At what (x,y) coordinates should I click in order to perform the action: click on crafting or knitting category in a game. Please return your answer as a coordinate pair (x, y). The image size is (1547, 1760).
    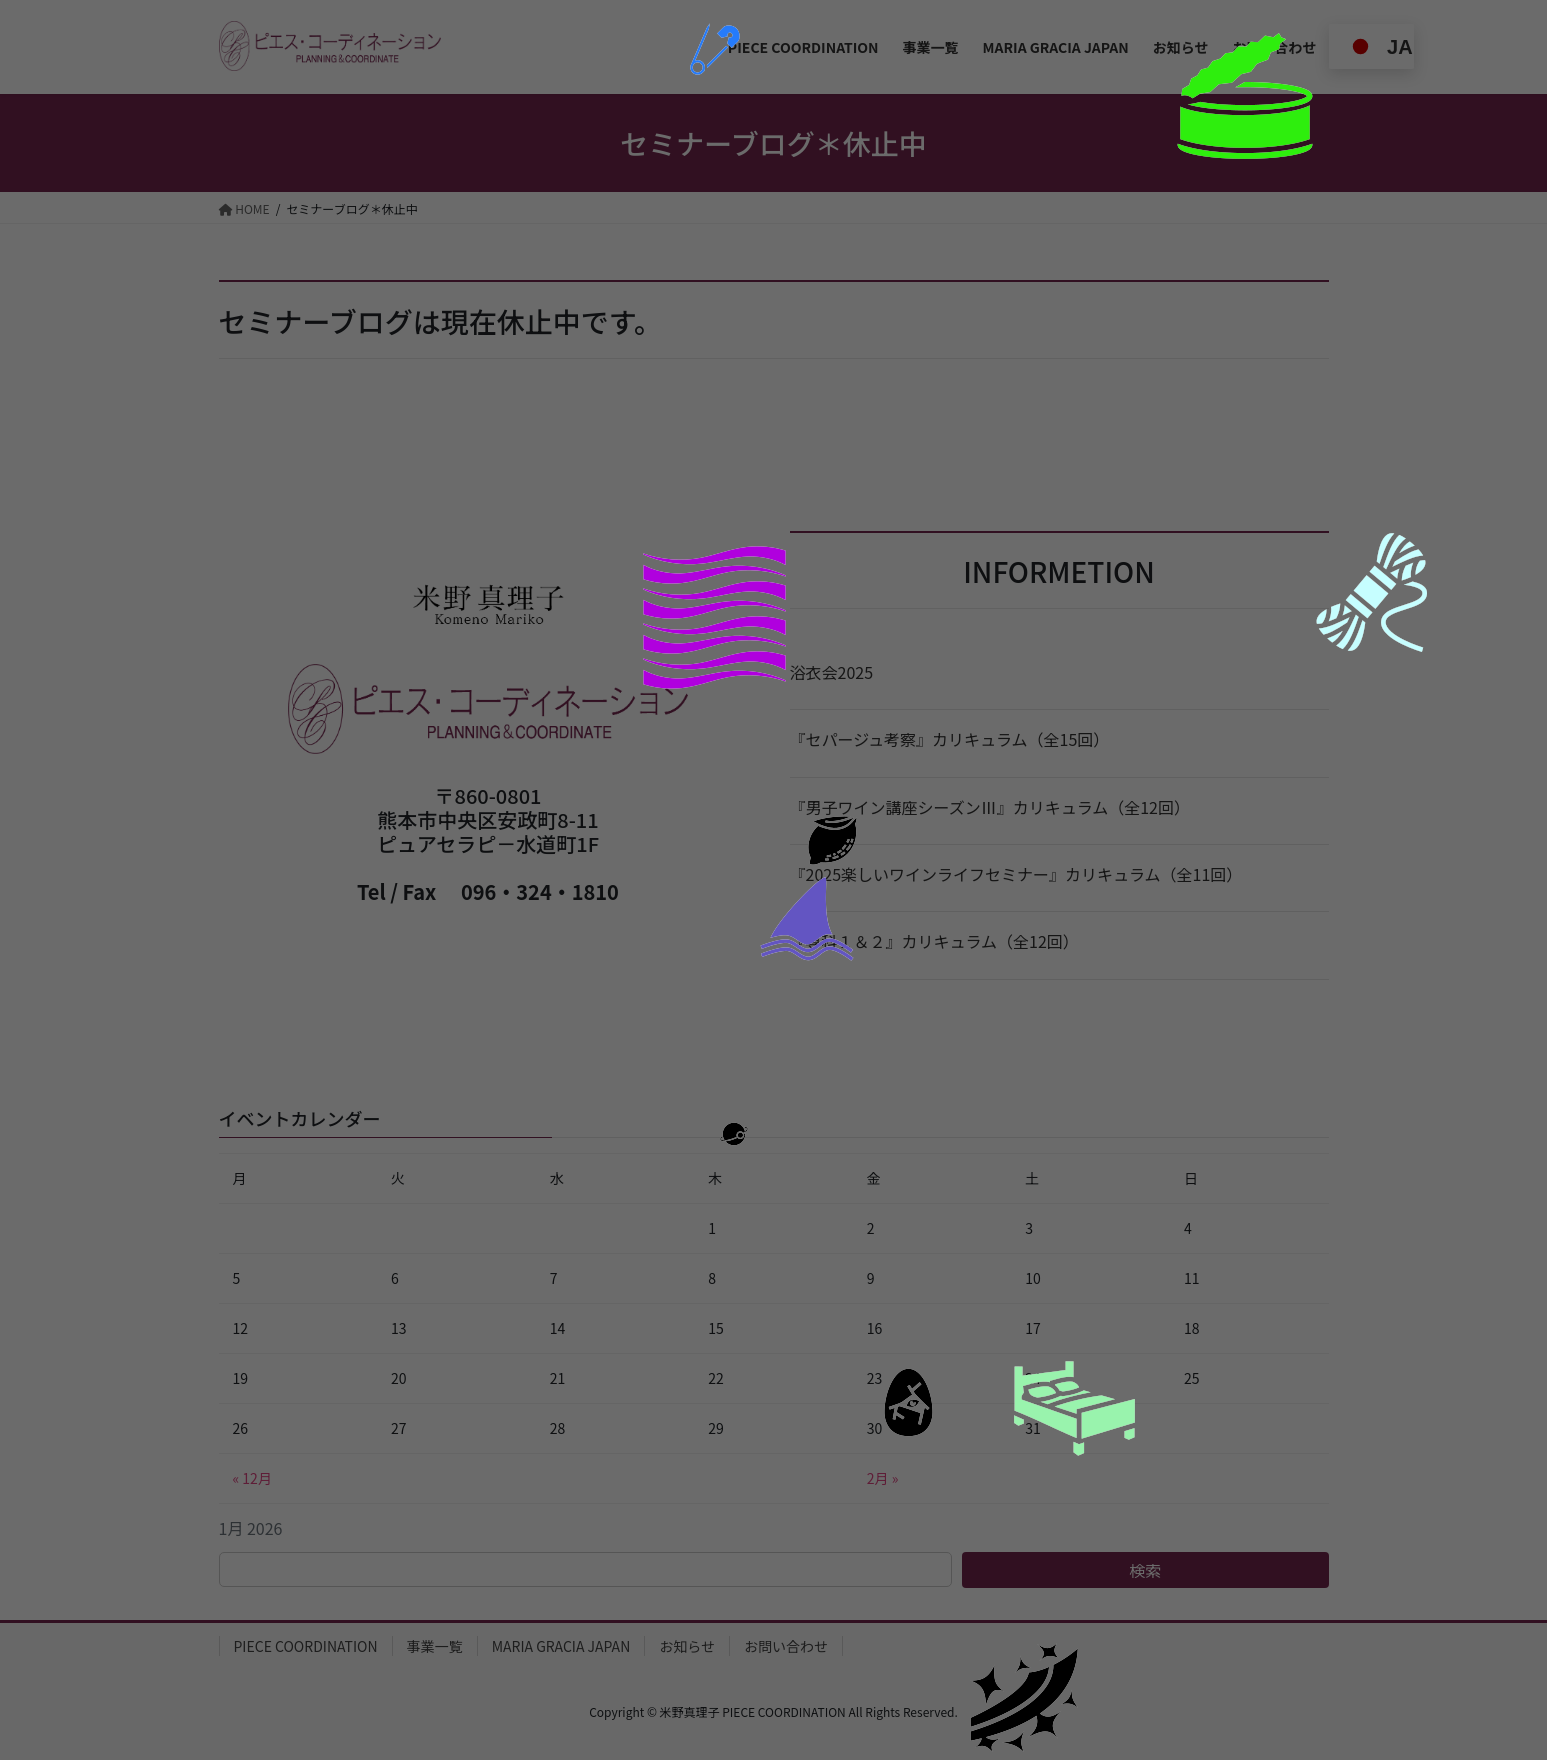
    Looking at the image, I should click on (1371, 592).